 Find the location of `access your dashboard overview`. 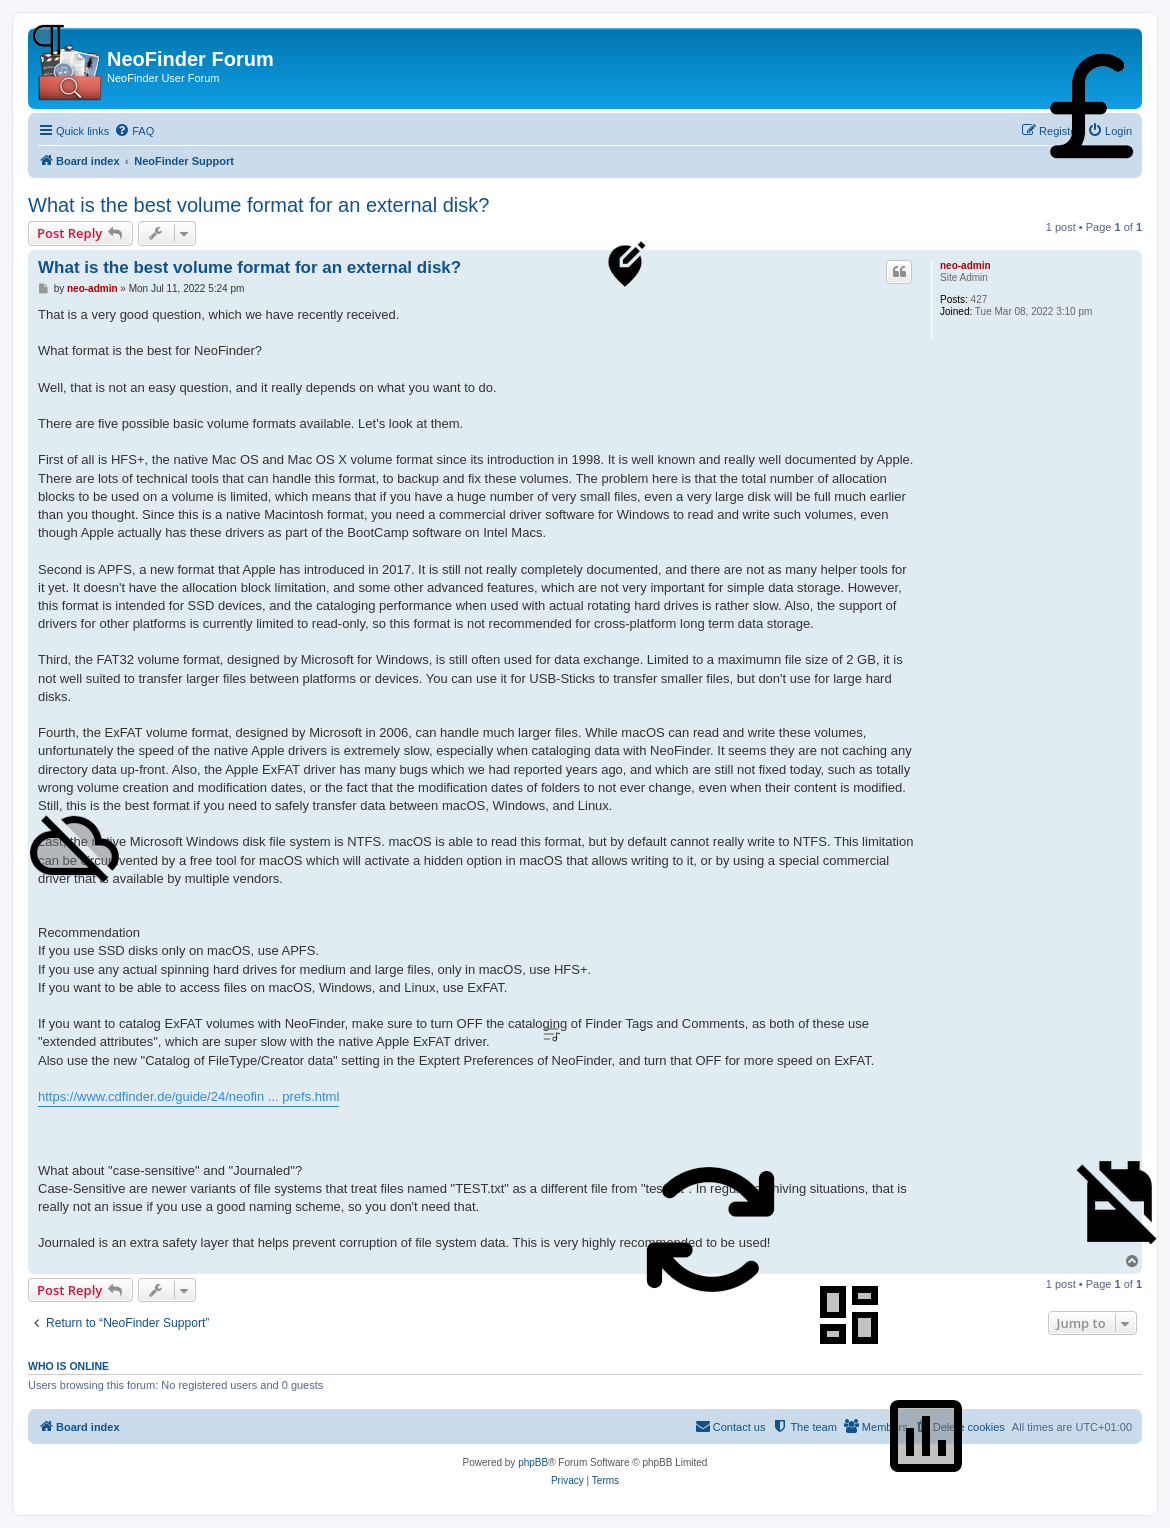

access your dashboard overview is located at coordinates (849, 1315).